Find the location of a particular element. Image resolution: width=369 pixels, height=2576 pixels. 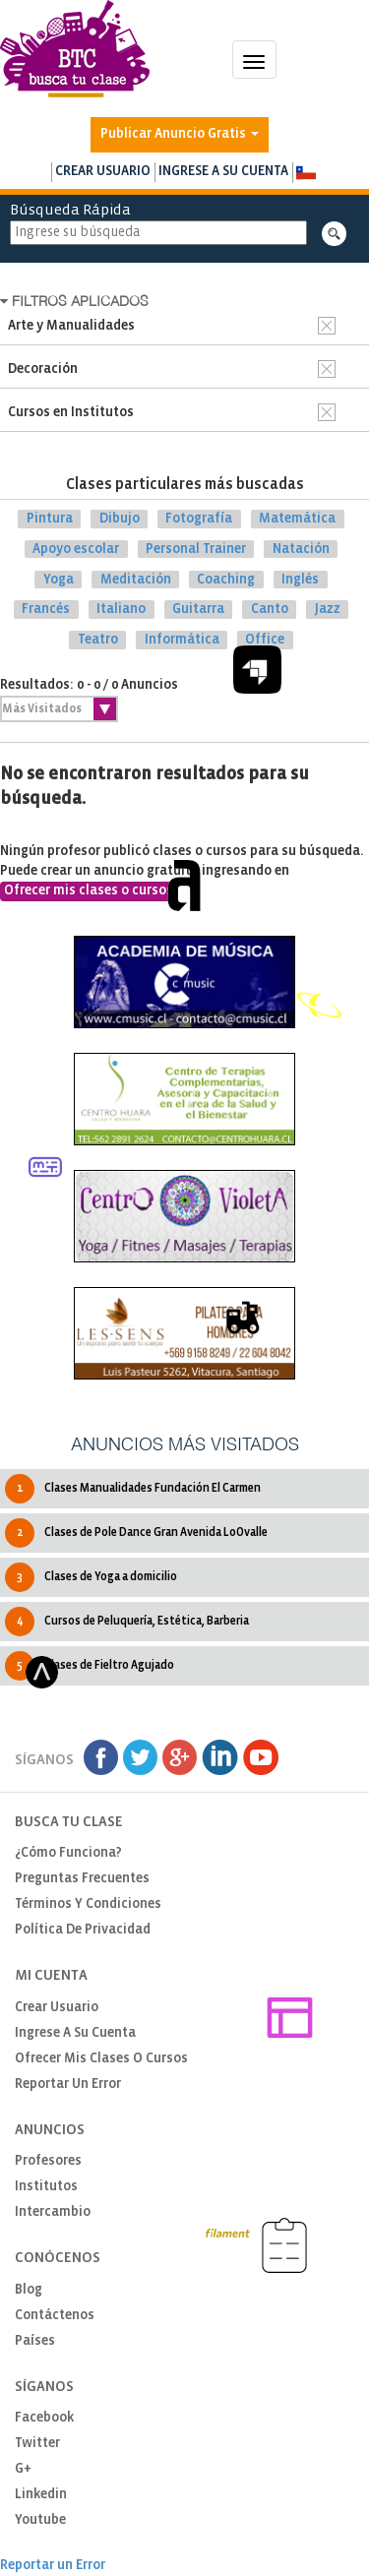

select e-bike as transportation mode is located at coordinates (242, 1319).